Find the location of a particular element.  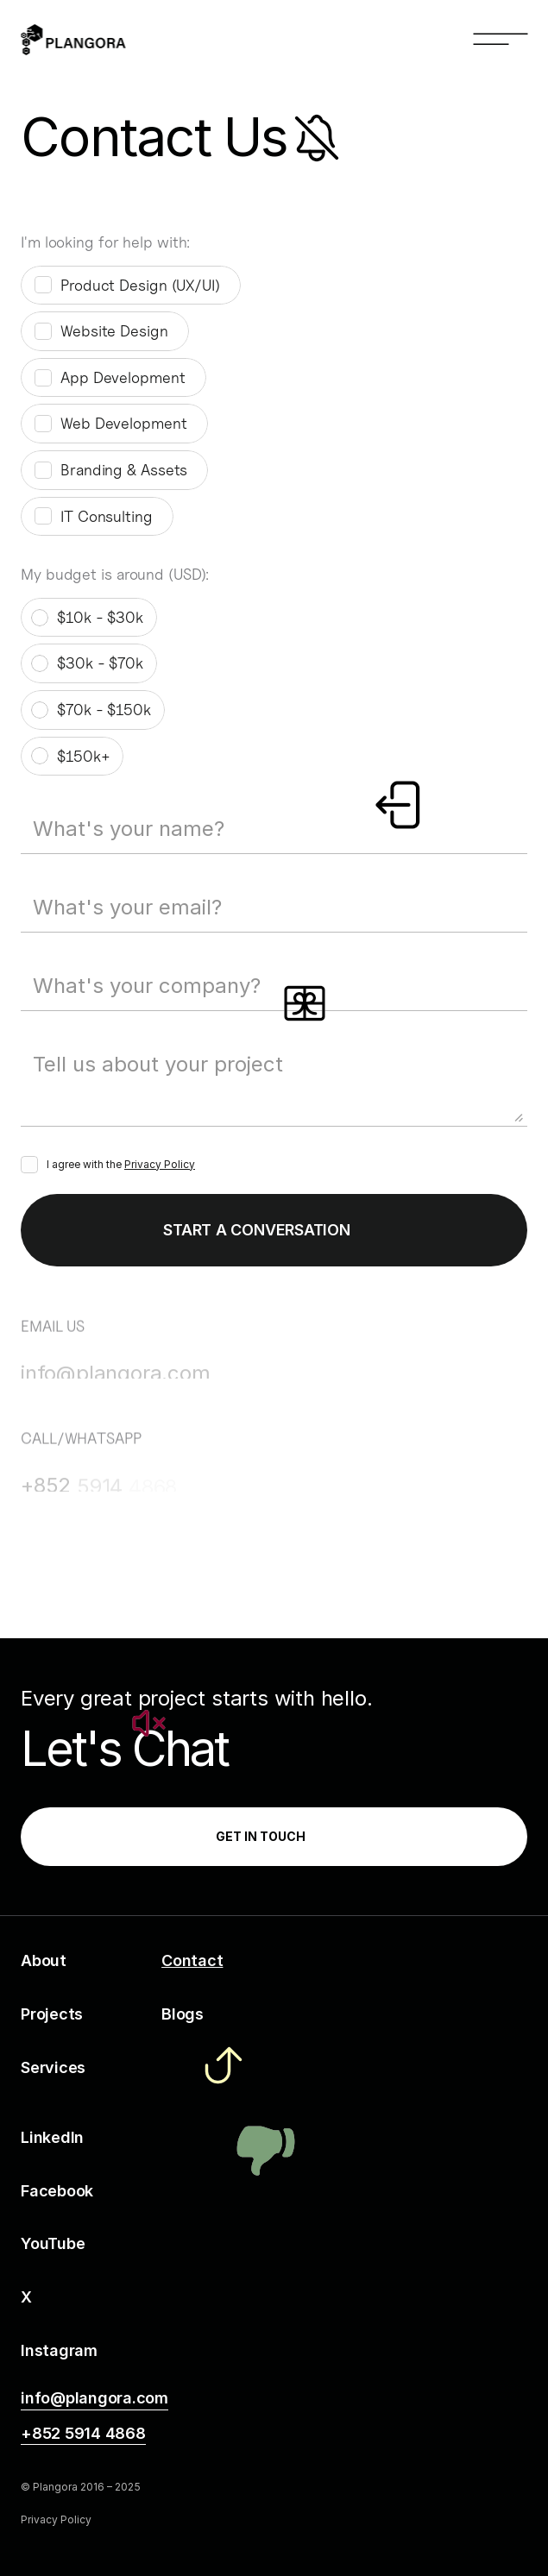

mute or disable notifications is located at coordinates (317, 138).